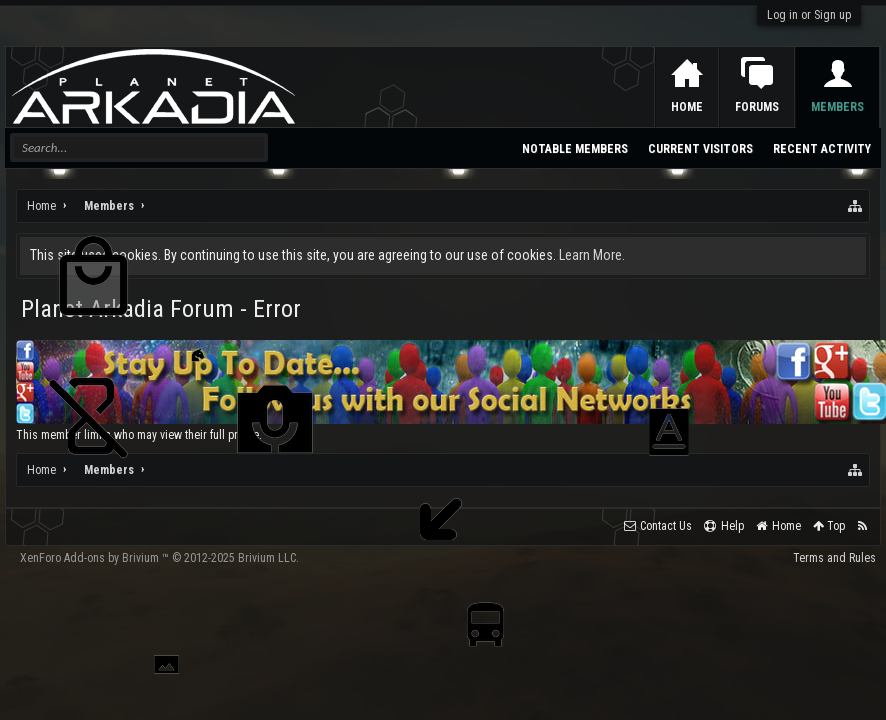 The height and width of the screenshot is (720, 886). I want to click on apply underline formatting to text, so click(669, 432).